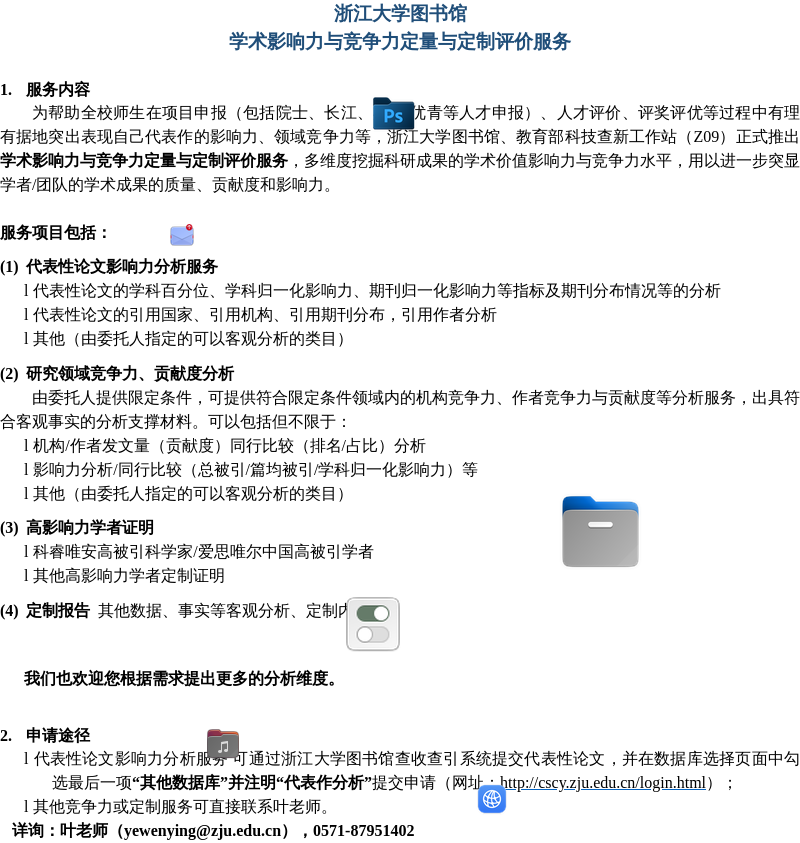 Image resolution: width=800 pixels, height=843 pixels. Describe the element at coordinates (600, 531) in the screenshot. I see `open the file manager application` at that location.